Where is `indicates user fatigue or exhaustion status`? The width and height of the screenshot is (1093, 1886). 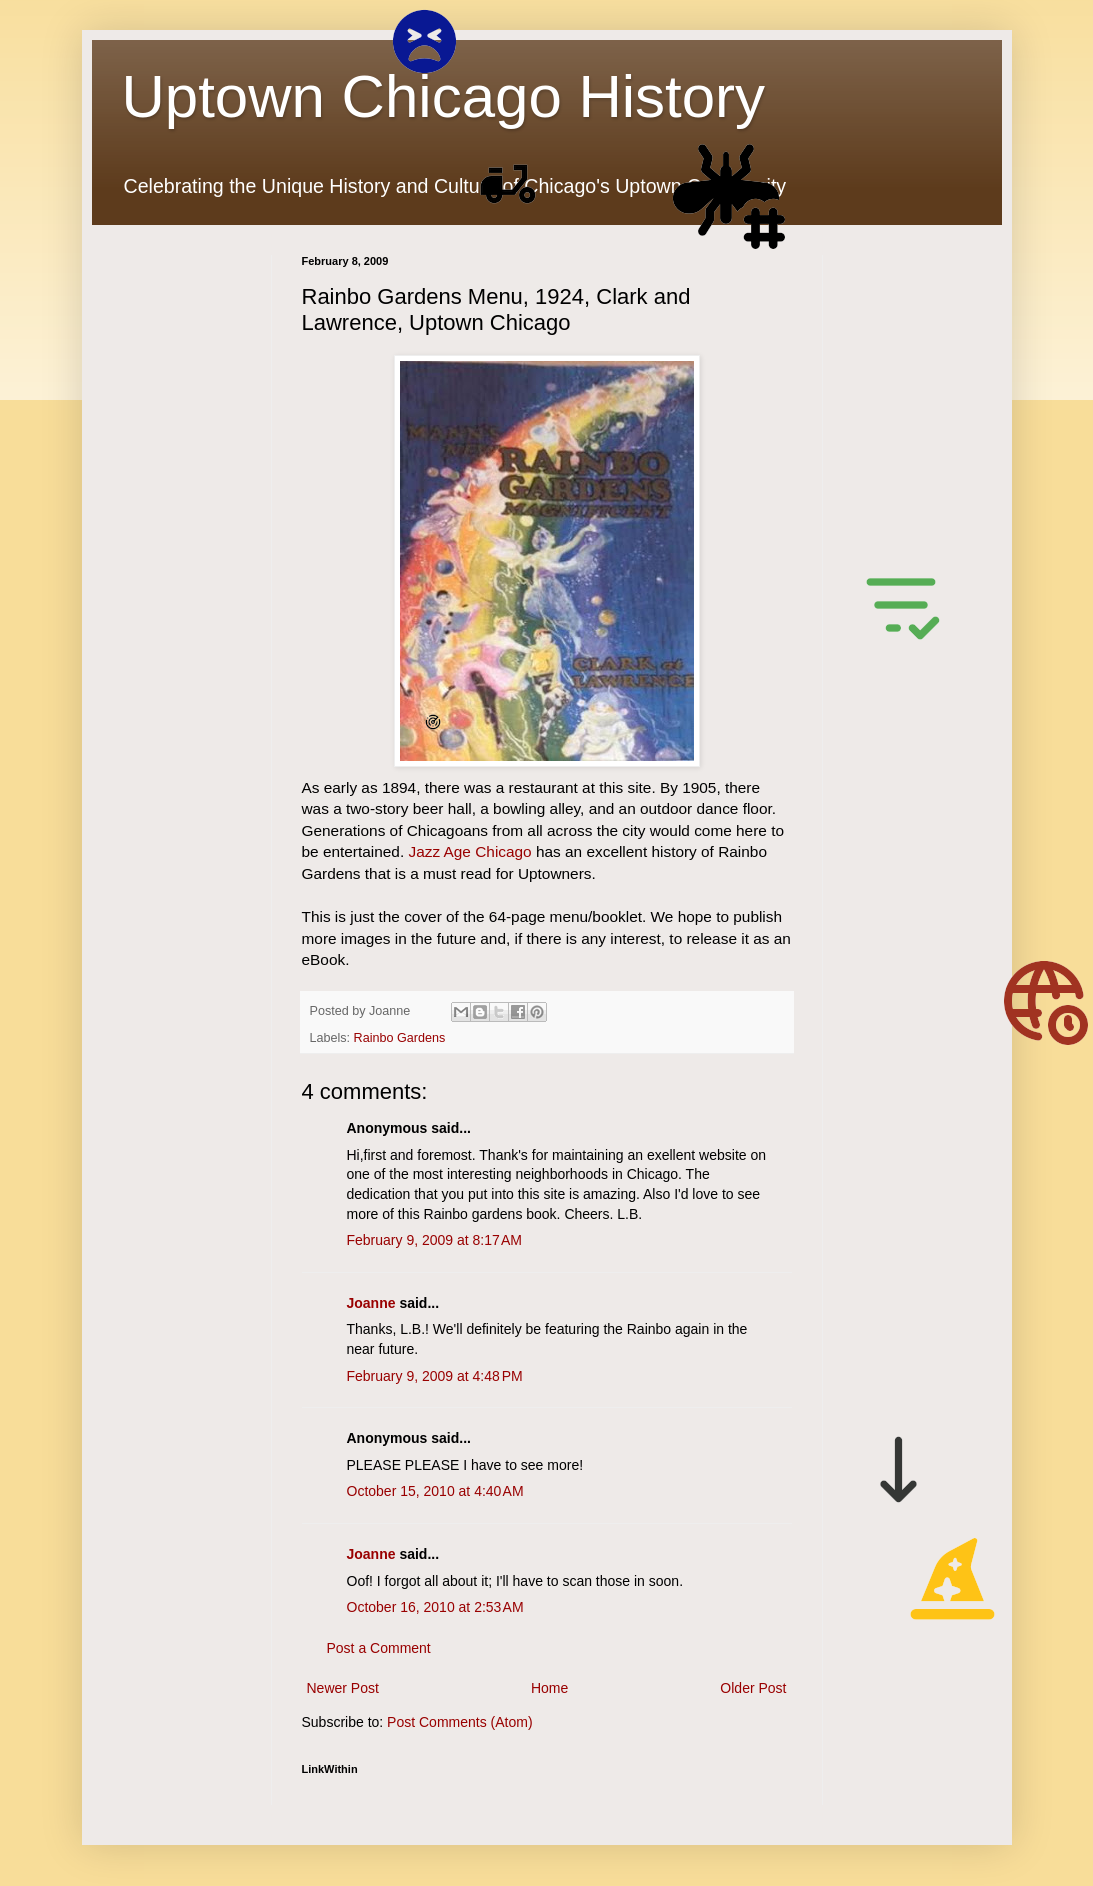 indicates user fatigue or exhaustion status is located at coordinates (424, 41).